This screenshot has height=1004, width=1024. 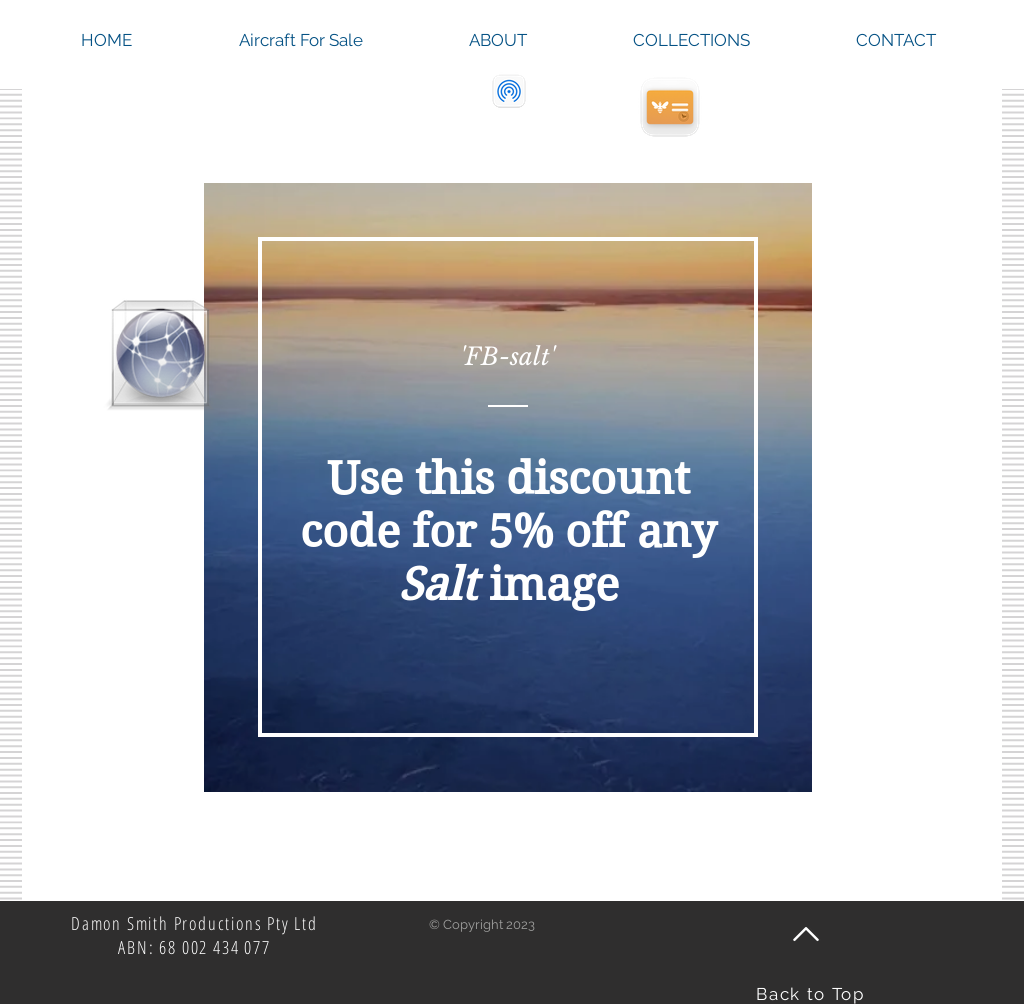 I want to click on open AirDrop to share files wirelessly, so click(x=509, y=91).